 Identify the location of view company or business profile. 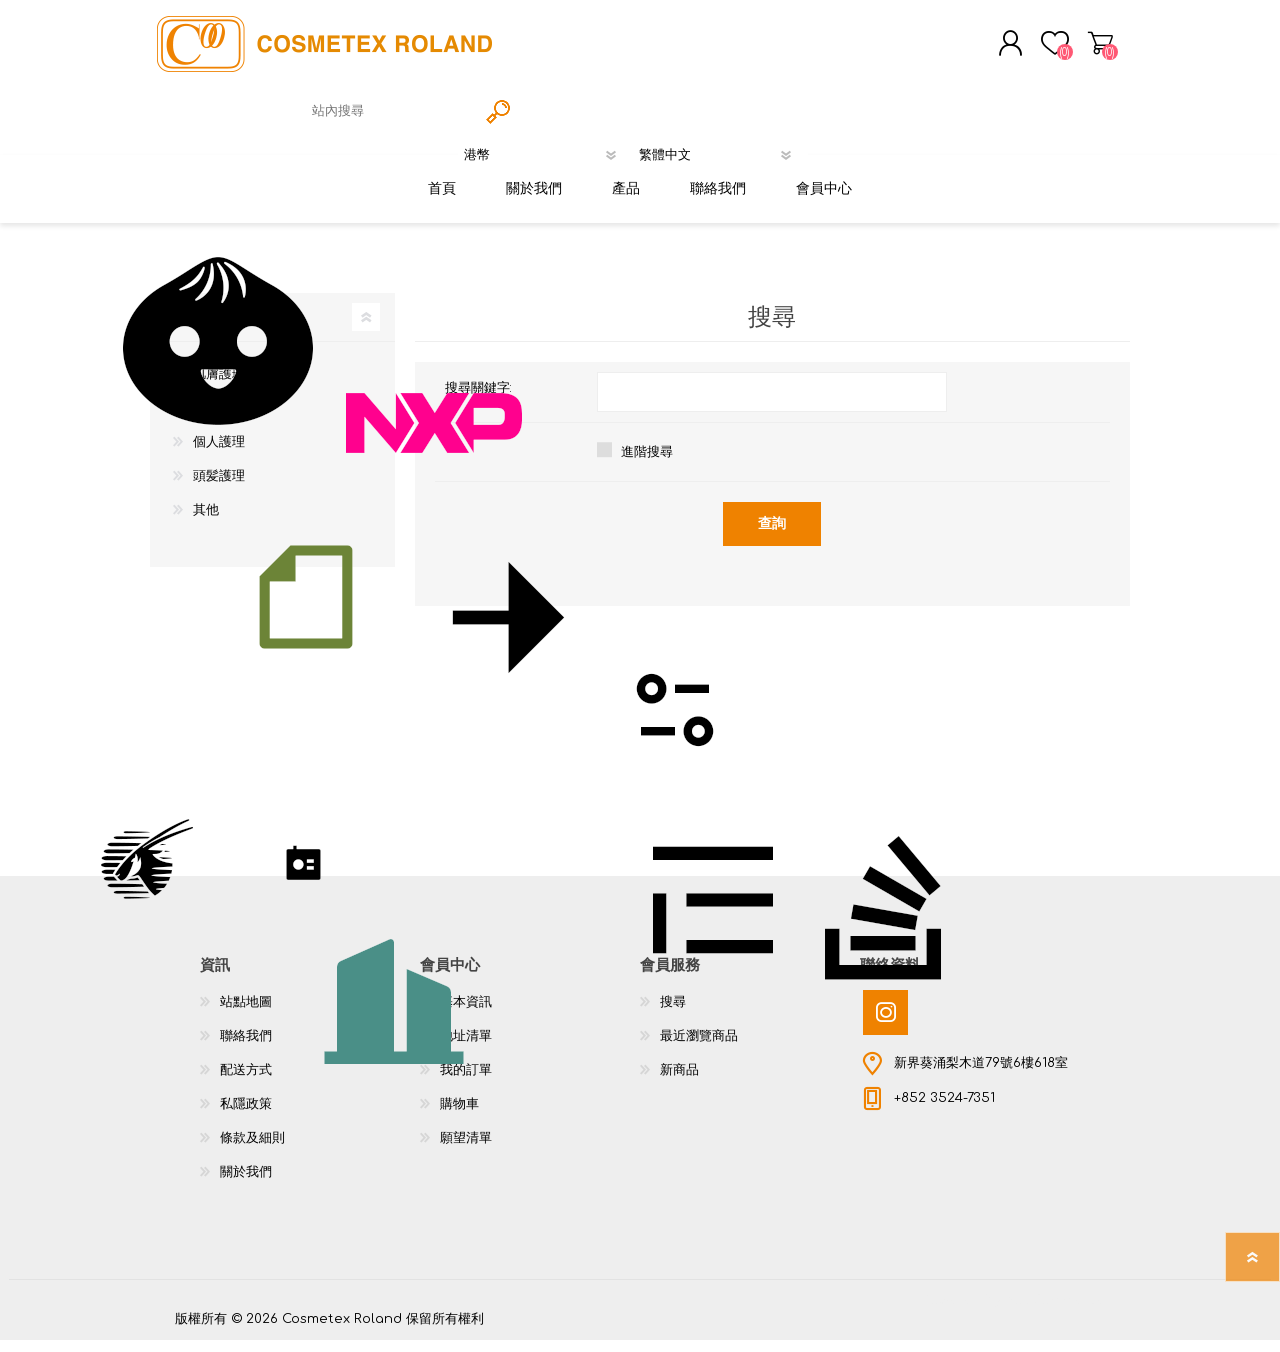
(394, 1007).